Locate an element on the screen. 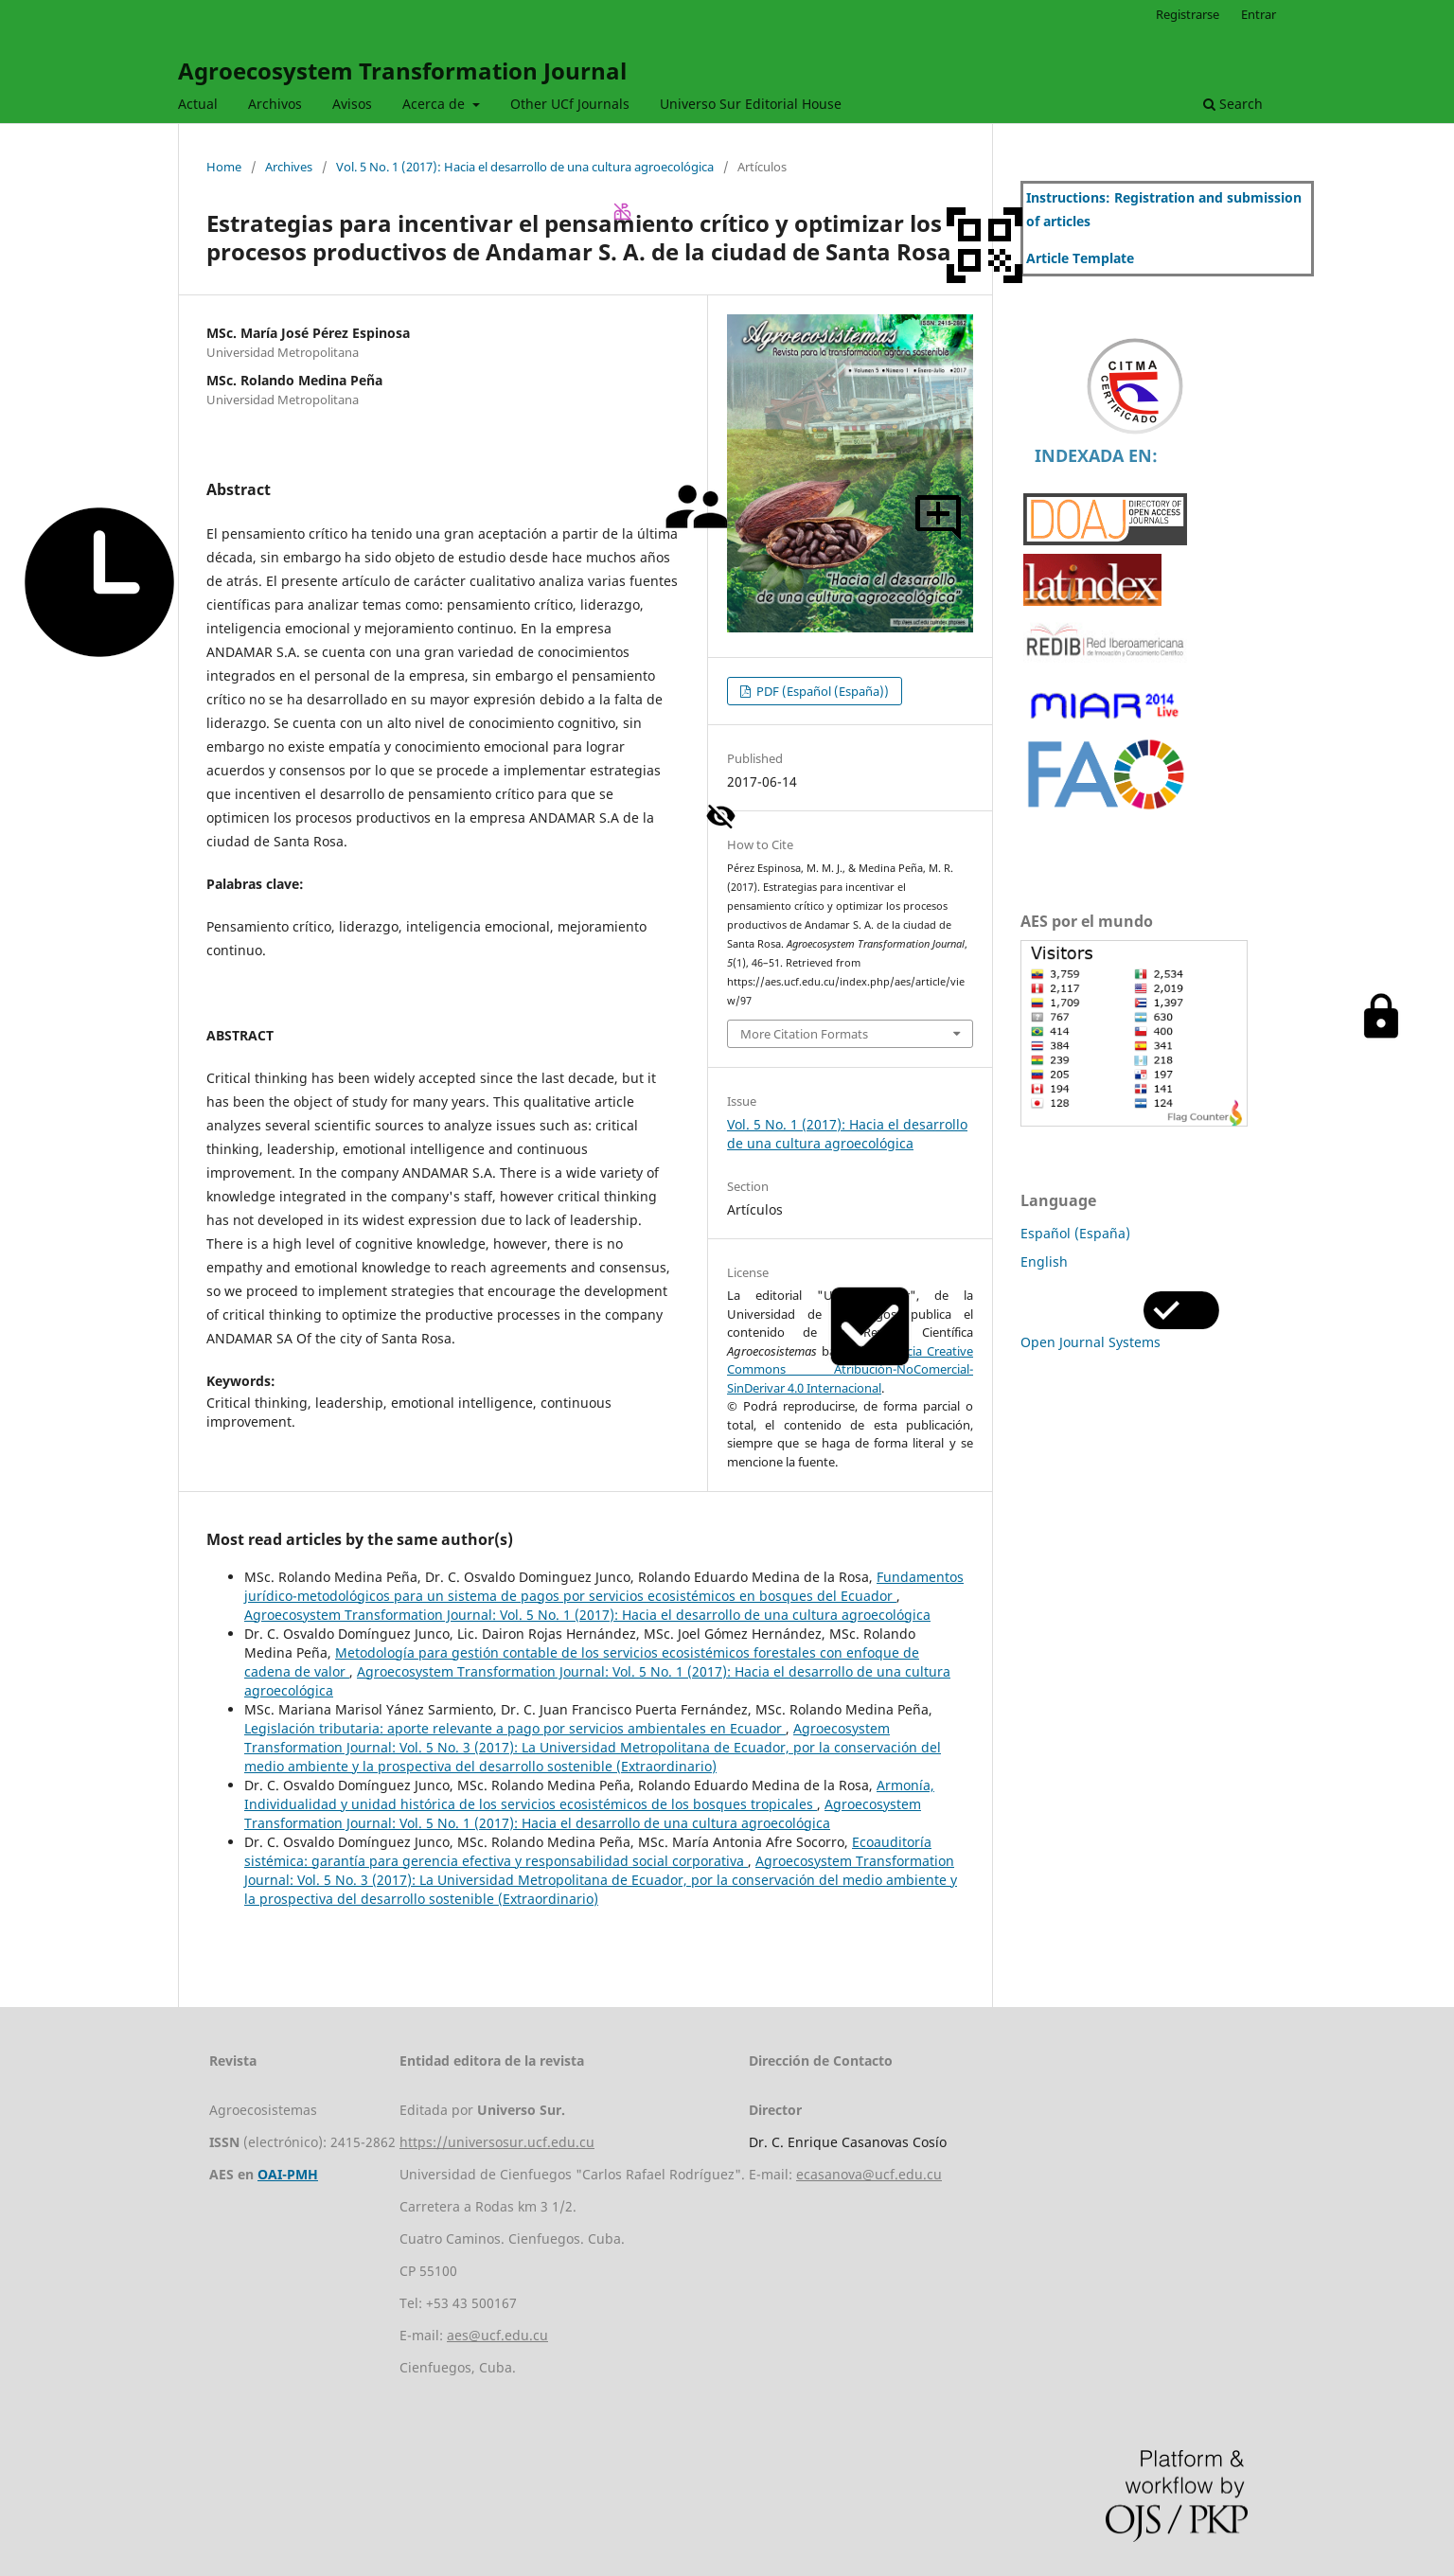  hide password or sensitive content is located at coordinates (720, 816).